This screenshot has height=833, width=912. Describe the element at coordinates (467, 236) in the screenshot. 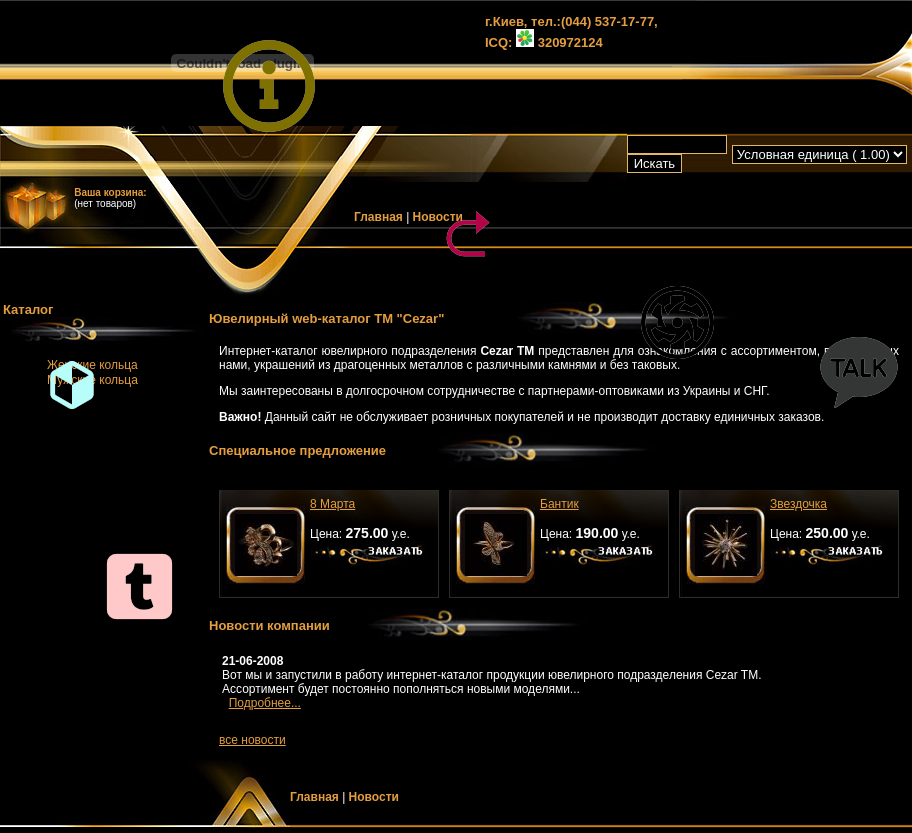

I see `redo the last action` at that location.